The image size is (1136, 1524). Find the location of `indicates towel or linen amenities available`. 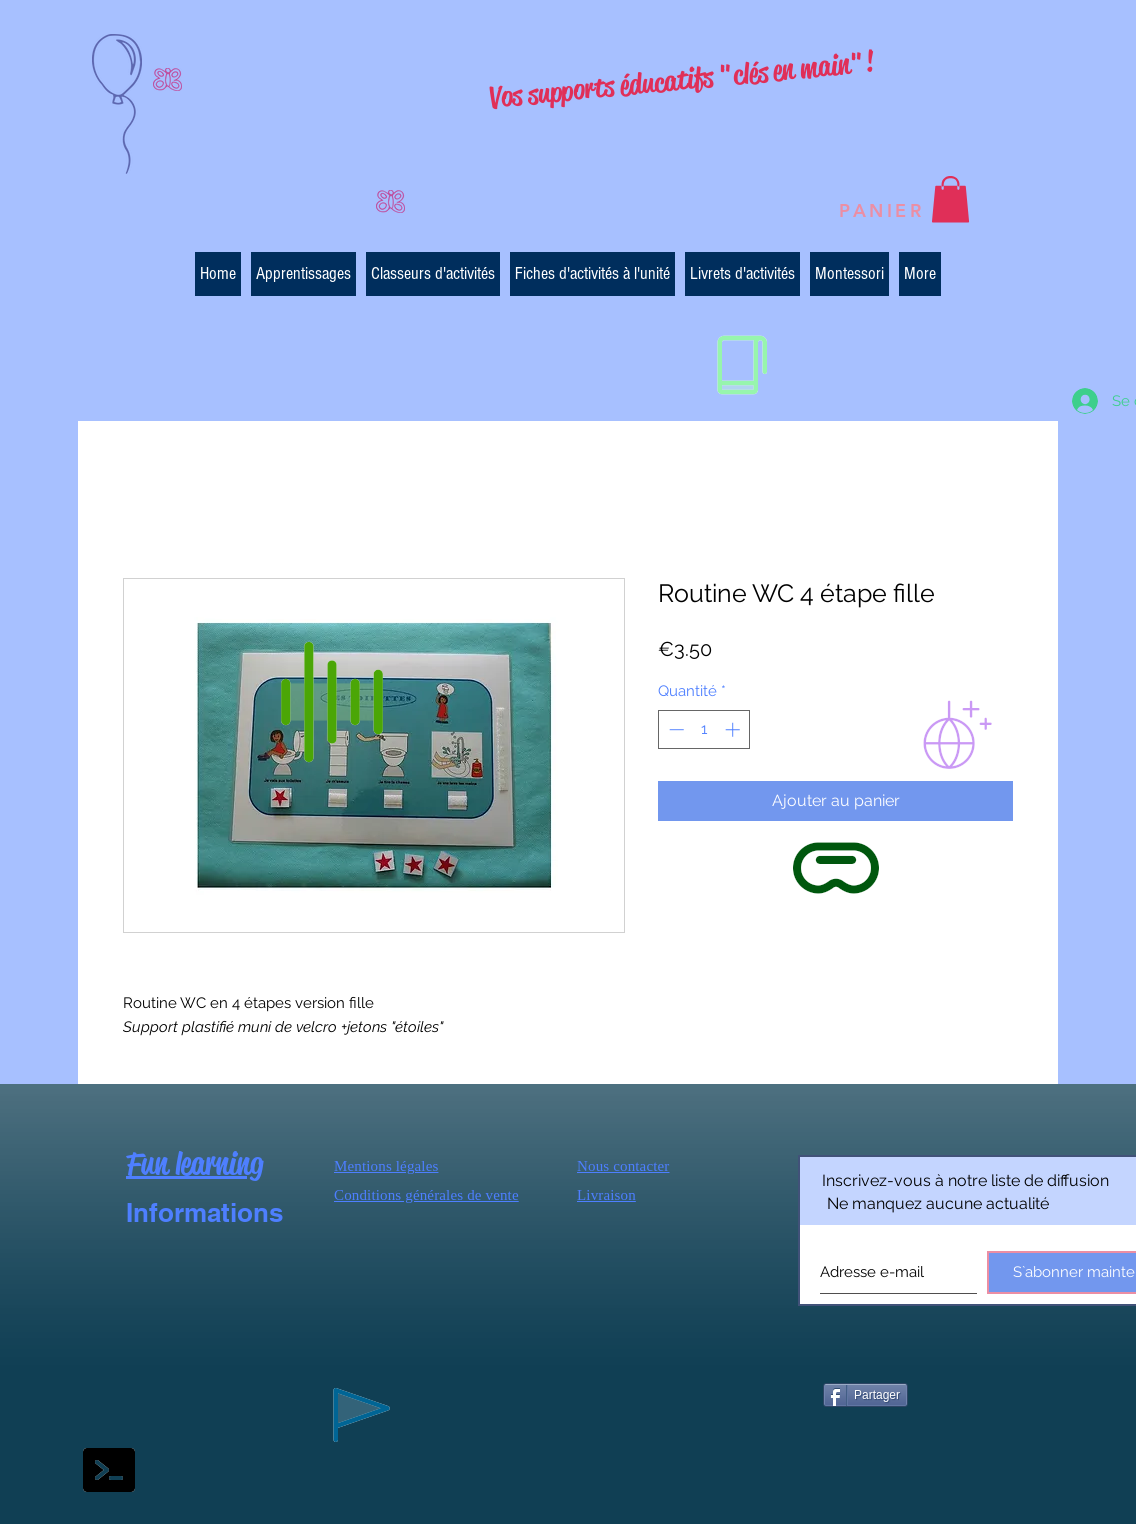

indicates towel or linen amenities available is located at coordinates (740, 365).